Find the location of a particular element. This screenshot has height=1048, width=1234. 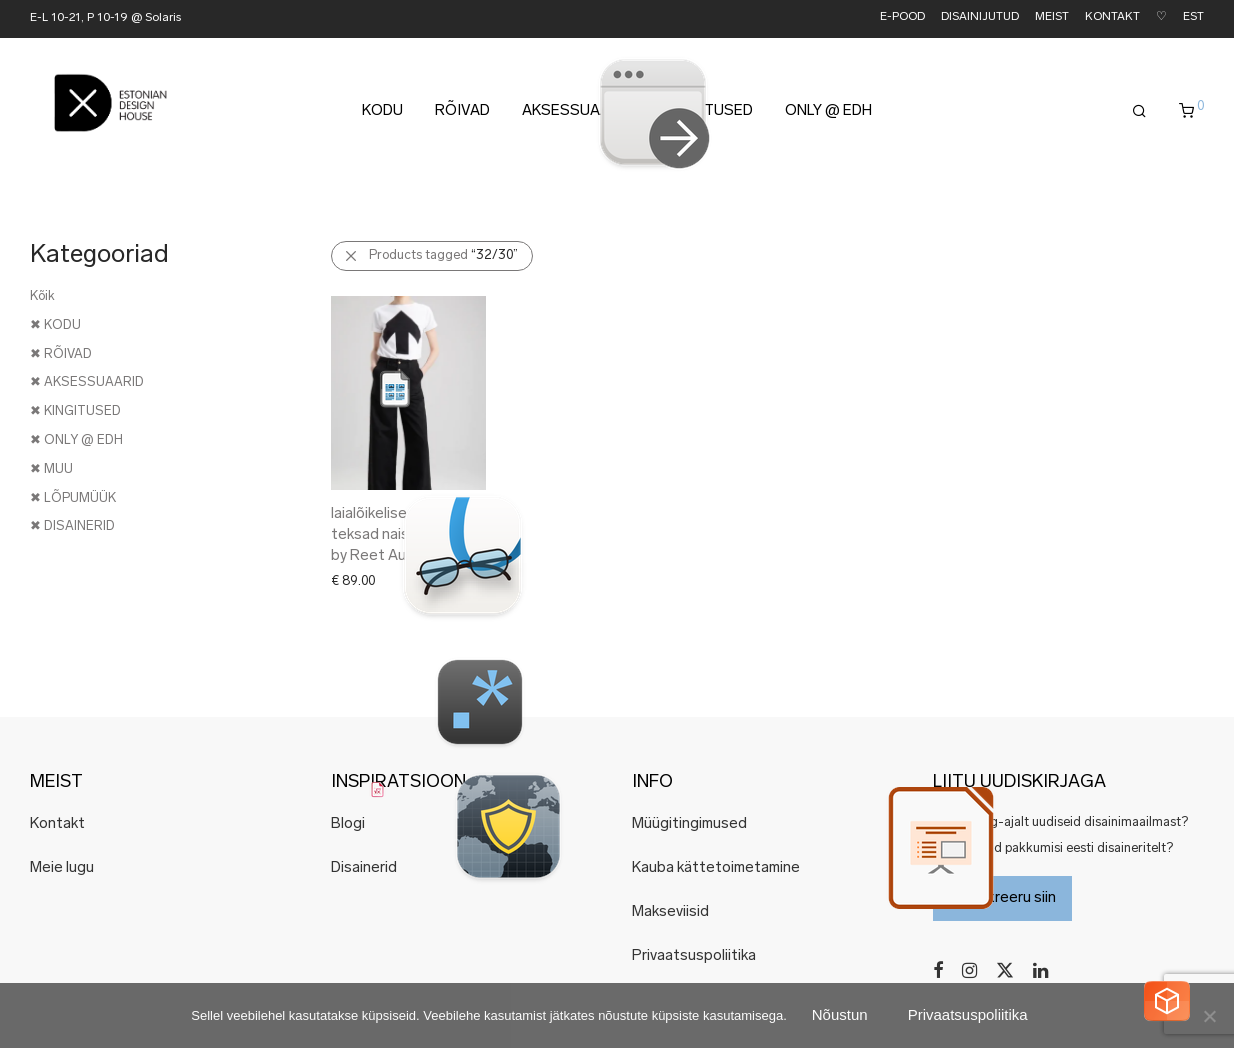

open vpn settings and preferences is located at coordinates (508, 826).